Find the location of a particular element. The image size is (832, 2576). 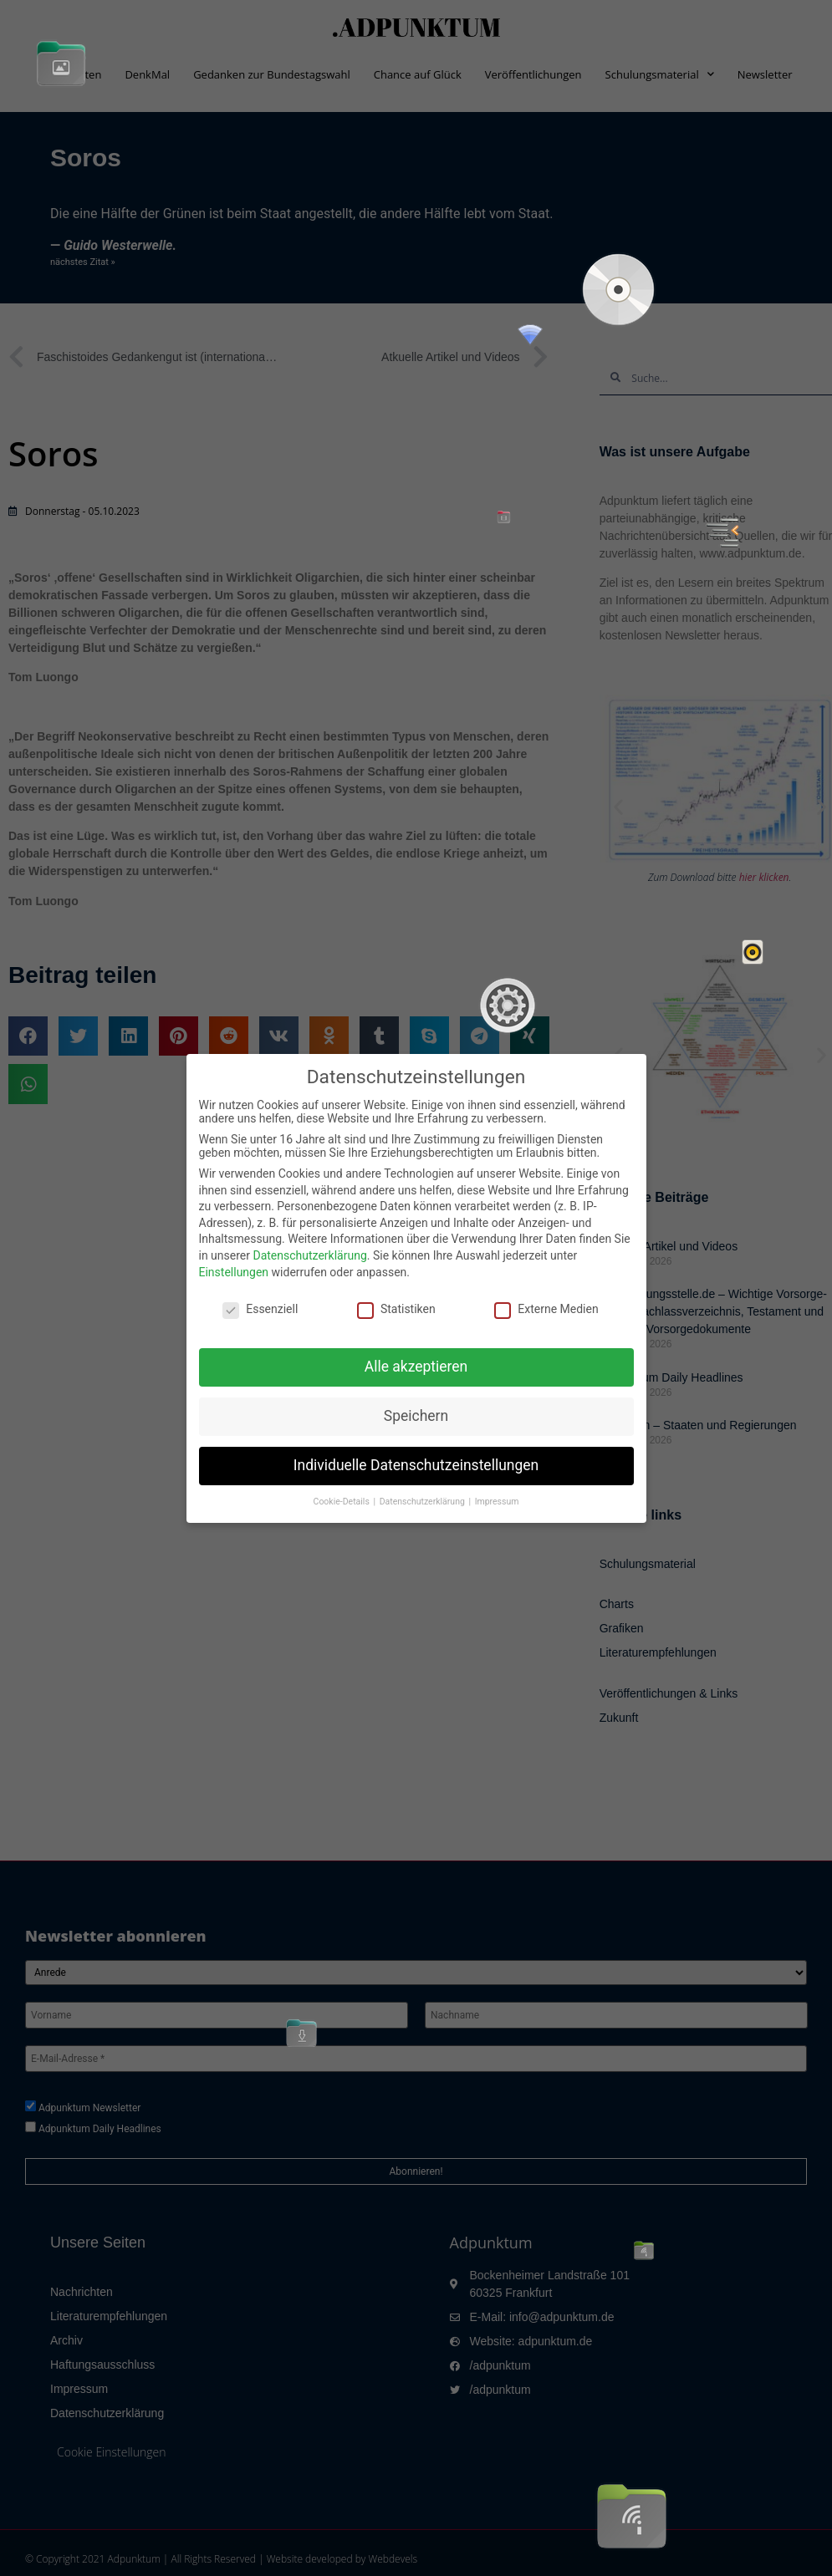

open rhythmbox music player is located at coordinates (753, 952).